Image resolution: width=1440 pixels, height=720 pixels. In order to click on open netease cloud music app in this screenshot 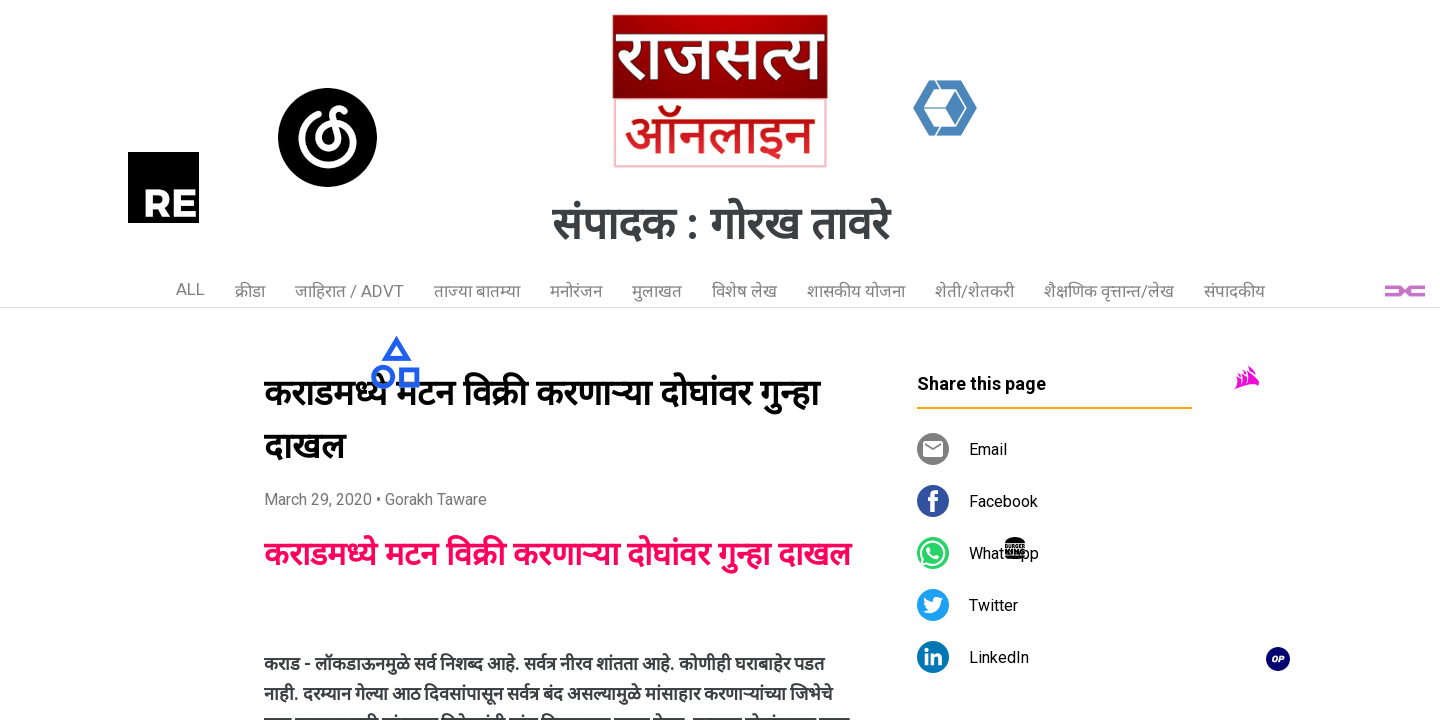, I will do `click(327, 137)`.